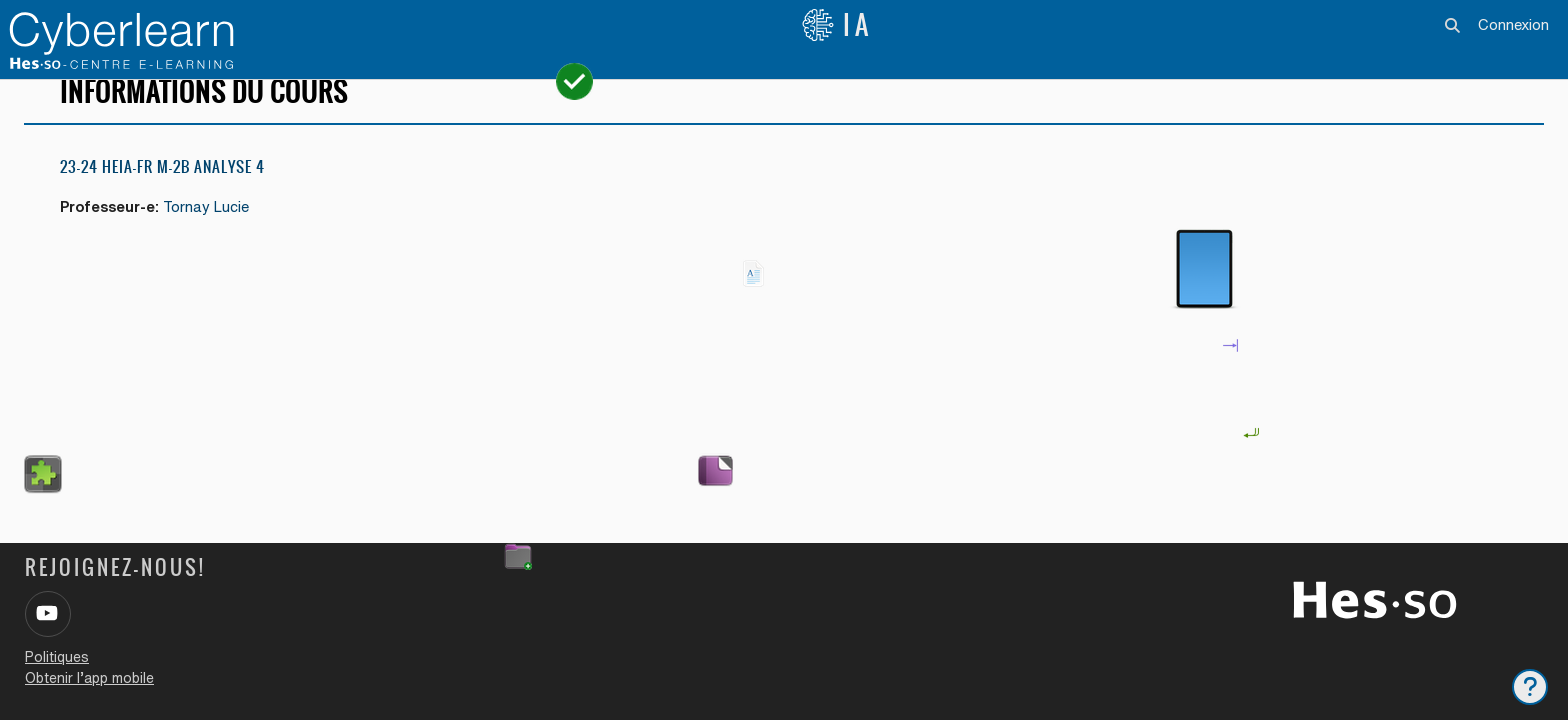  What do you see at coordinates (753, 273) in the screenshot?
I see `open a word processing document` at bounding box center [753, 273].